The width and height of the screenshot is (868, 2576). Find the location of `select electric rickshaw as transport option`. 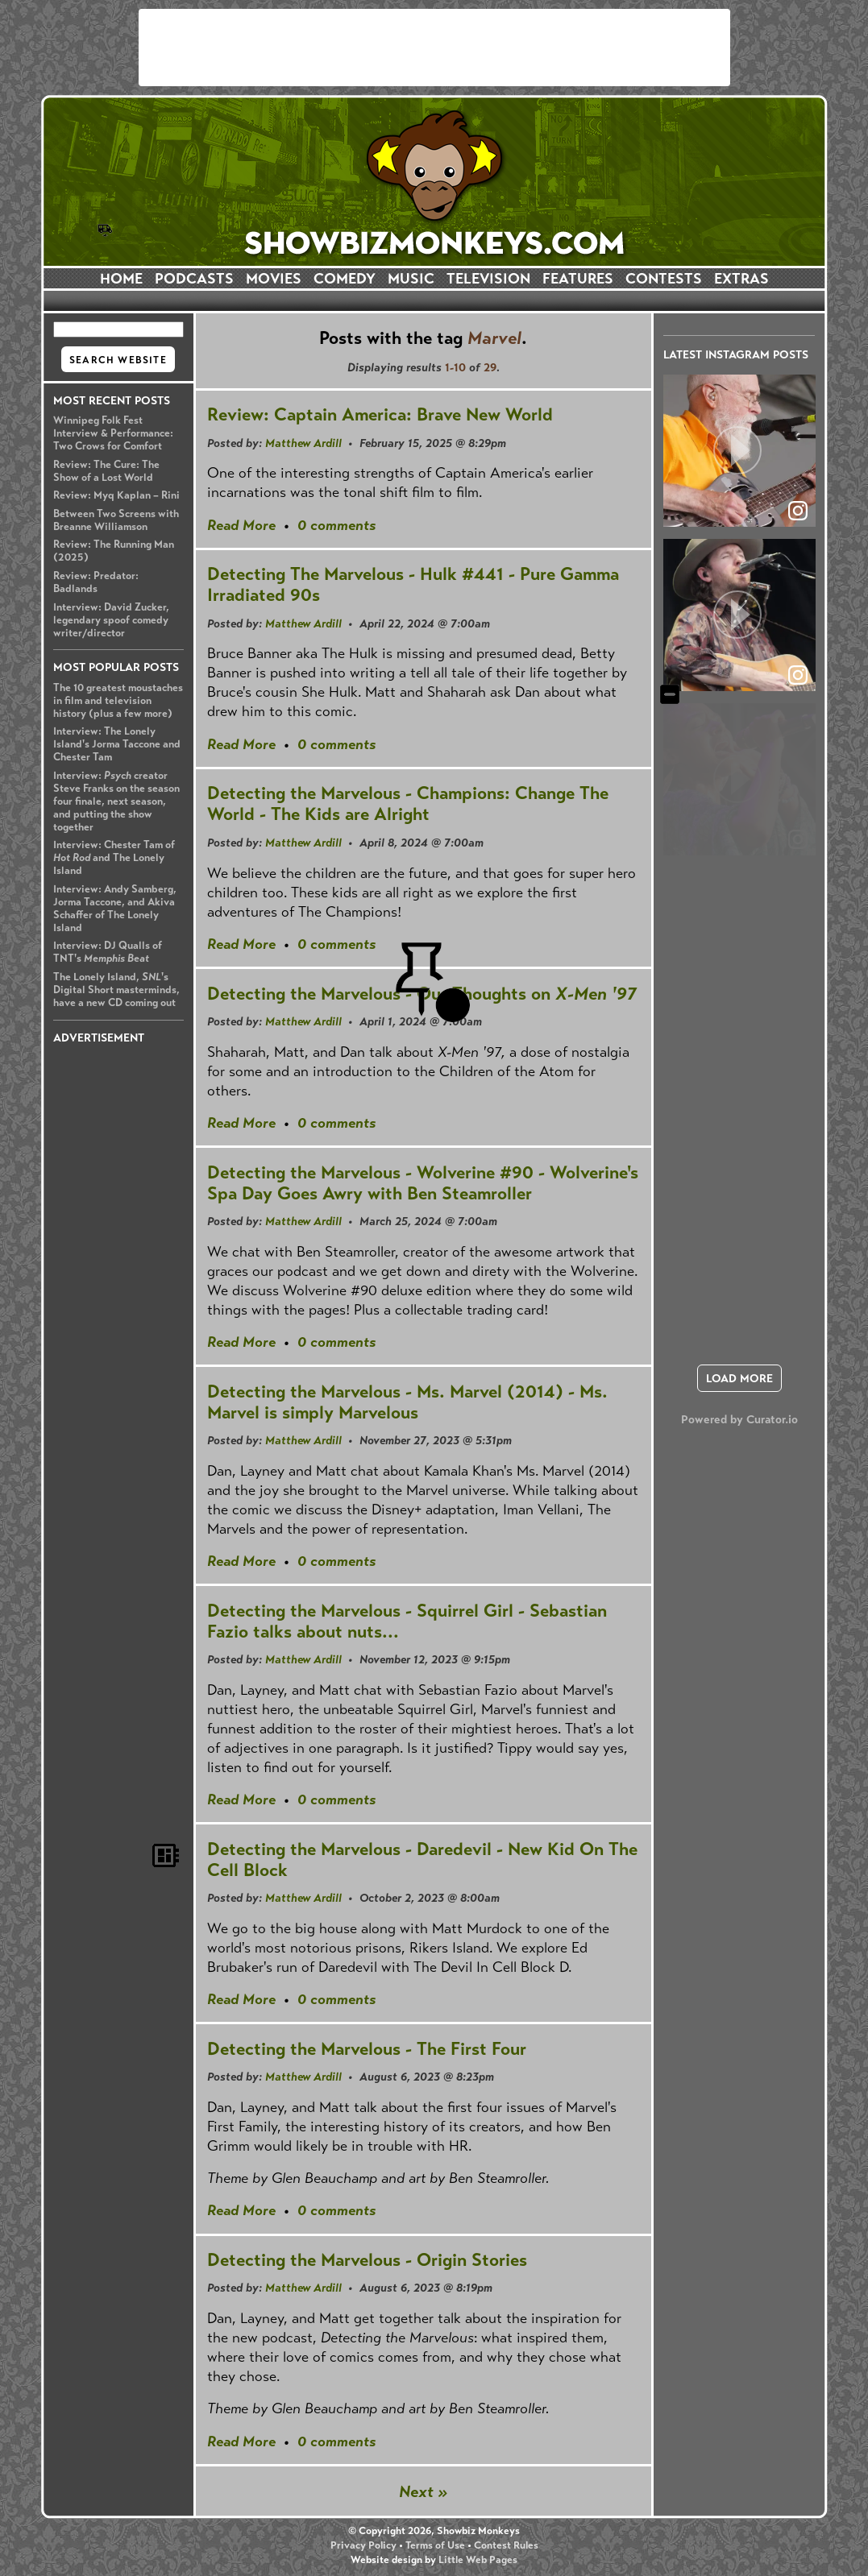

select electric rickshaw as transport option is located at coordinates (105, 230).